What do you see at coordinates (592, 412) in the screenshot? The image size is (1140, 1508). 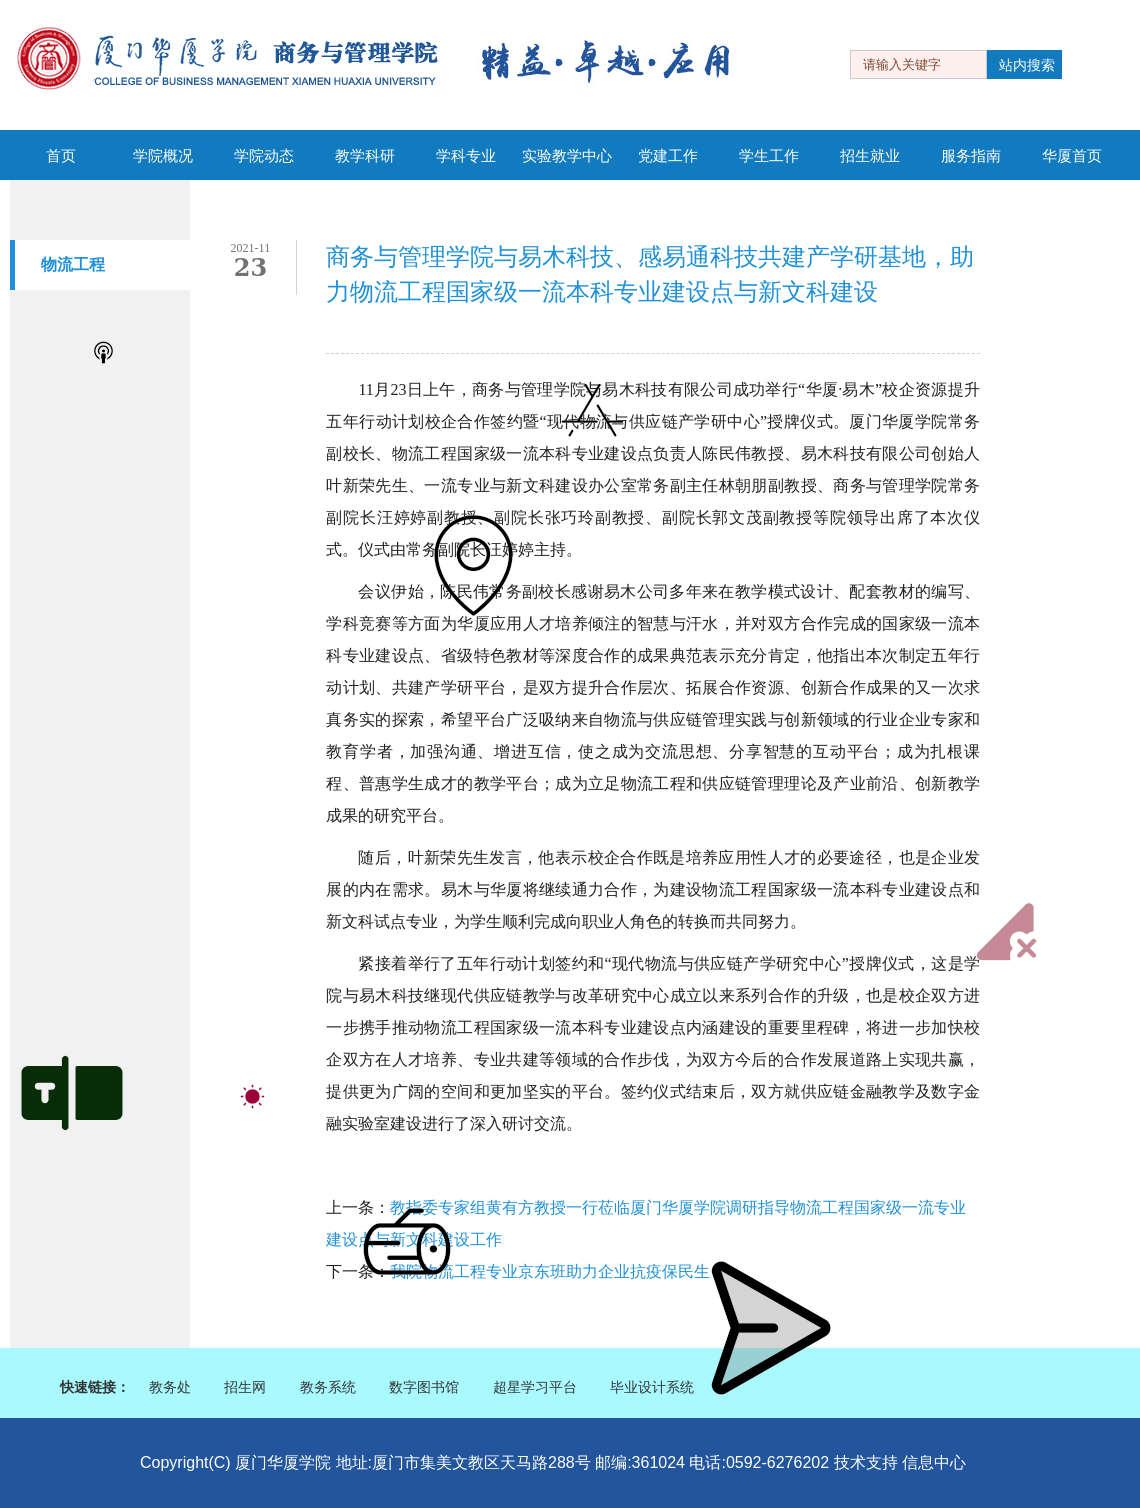 I see `open the app store` at bounding box center [592, 412].